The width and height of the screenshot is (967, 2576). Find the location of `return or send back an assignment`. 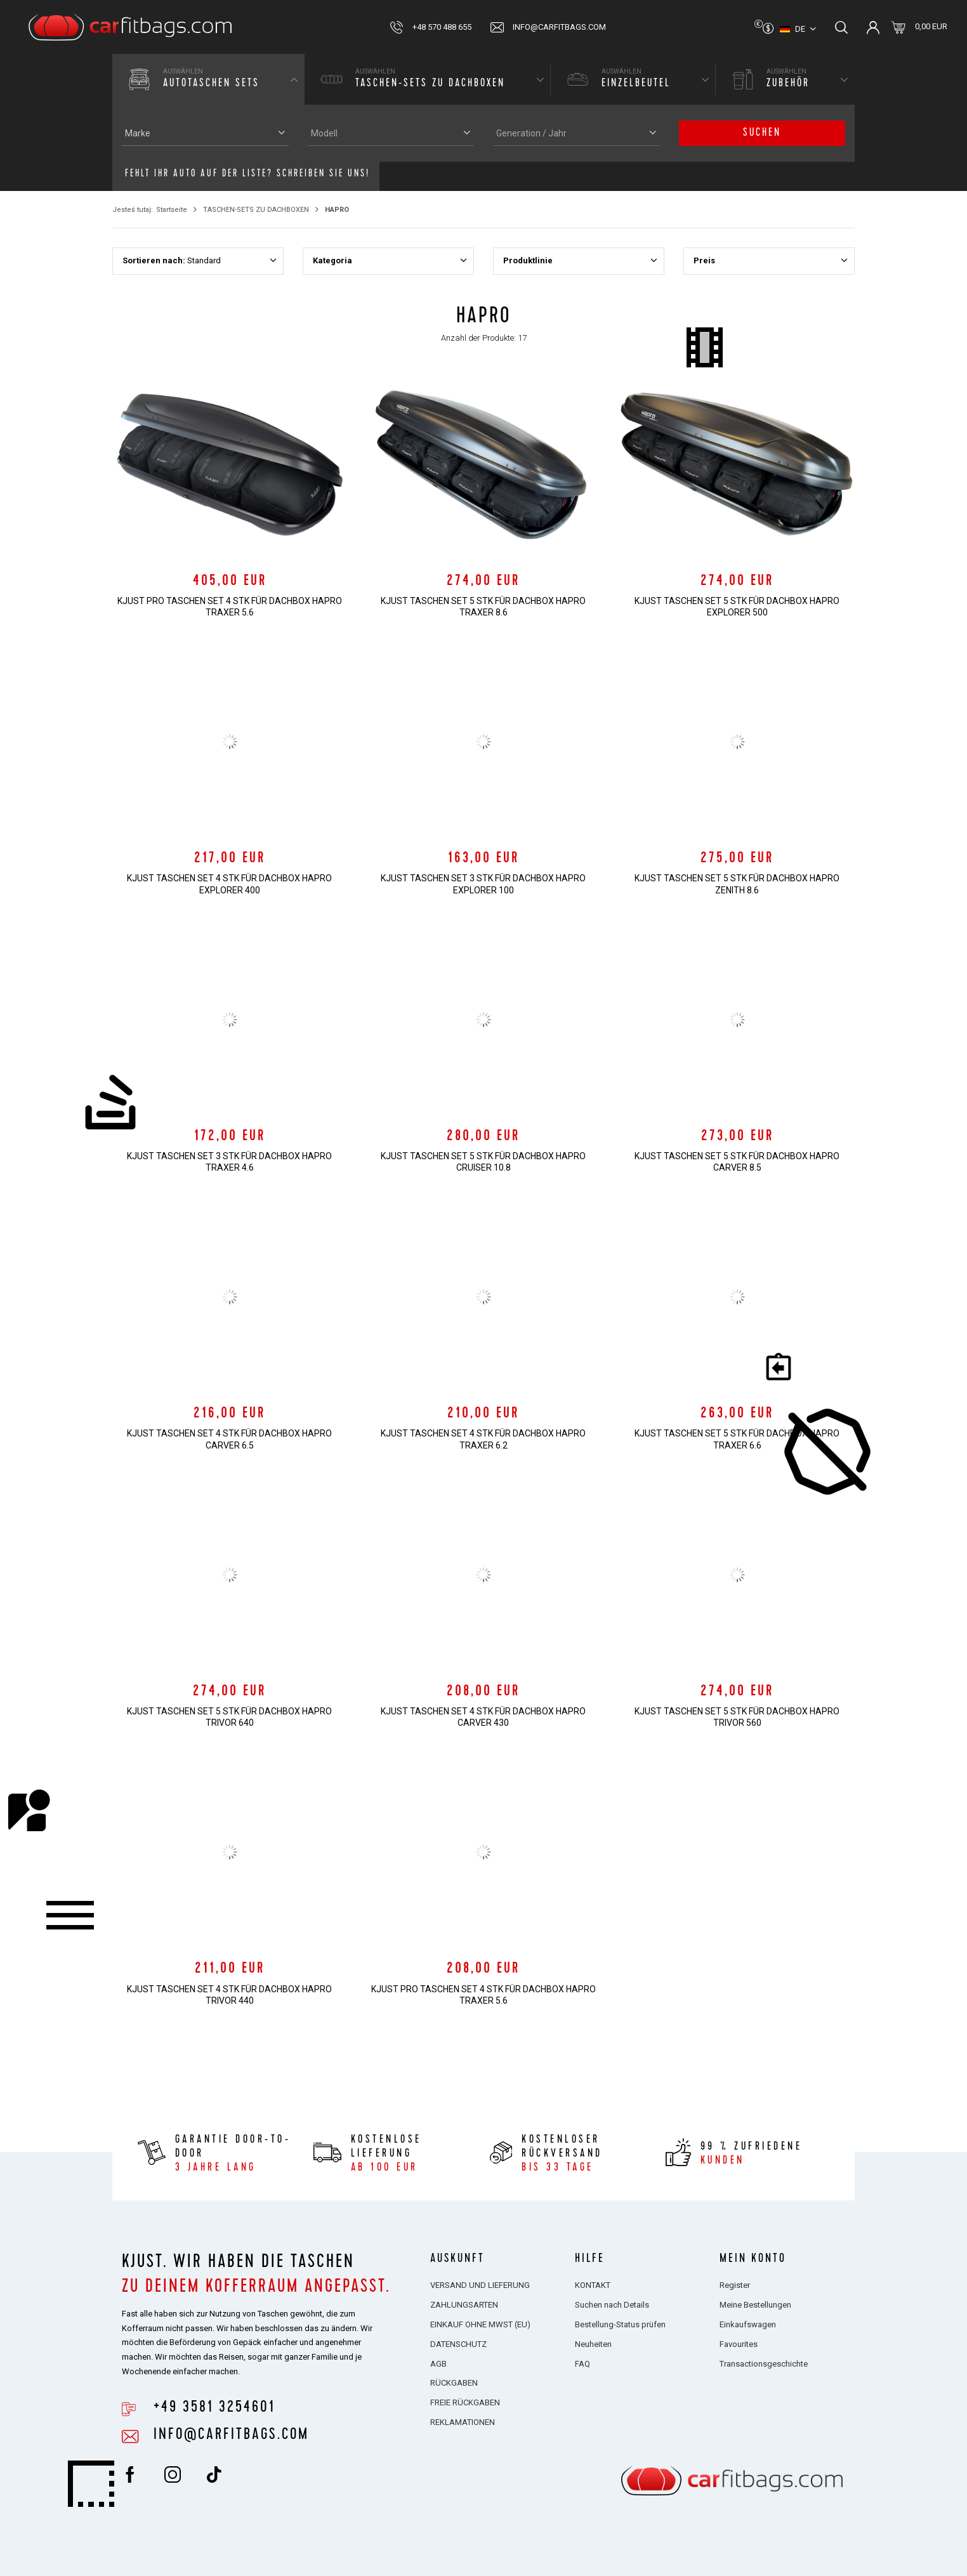

return or send back an assignment is located at coordinates (779, 1368).